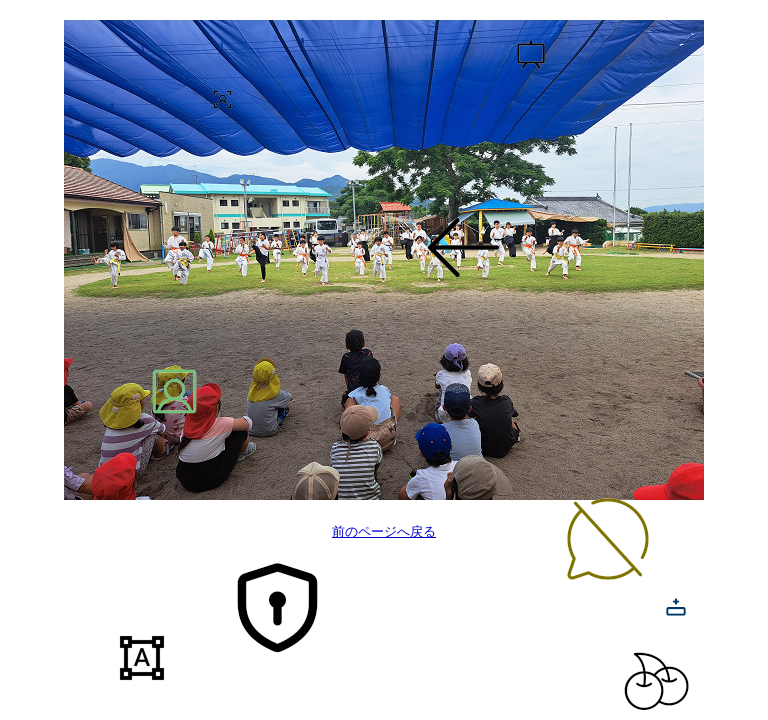 The height and width of the screenshot is (720, 768). I want to click on indicates fruit or produce category, so click(655, 681).